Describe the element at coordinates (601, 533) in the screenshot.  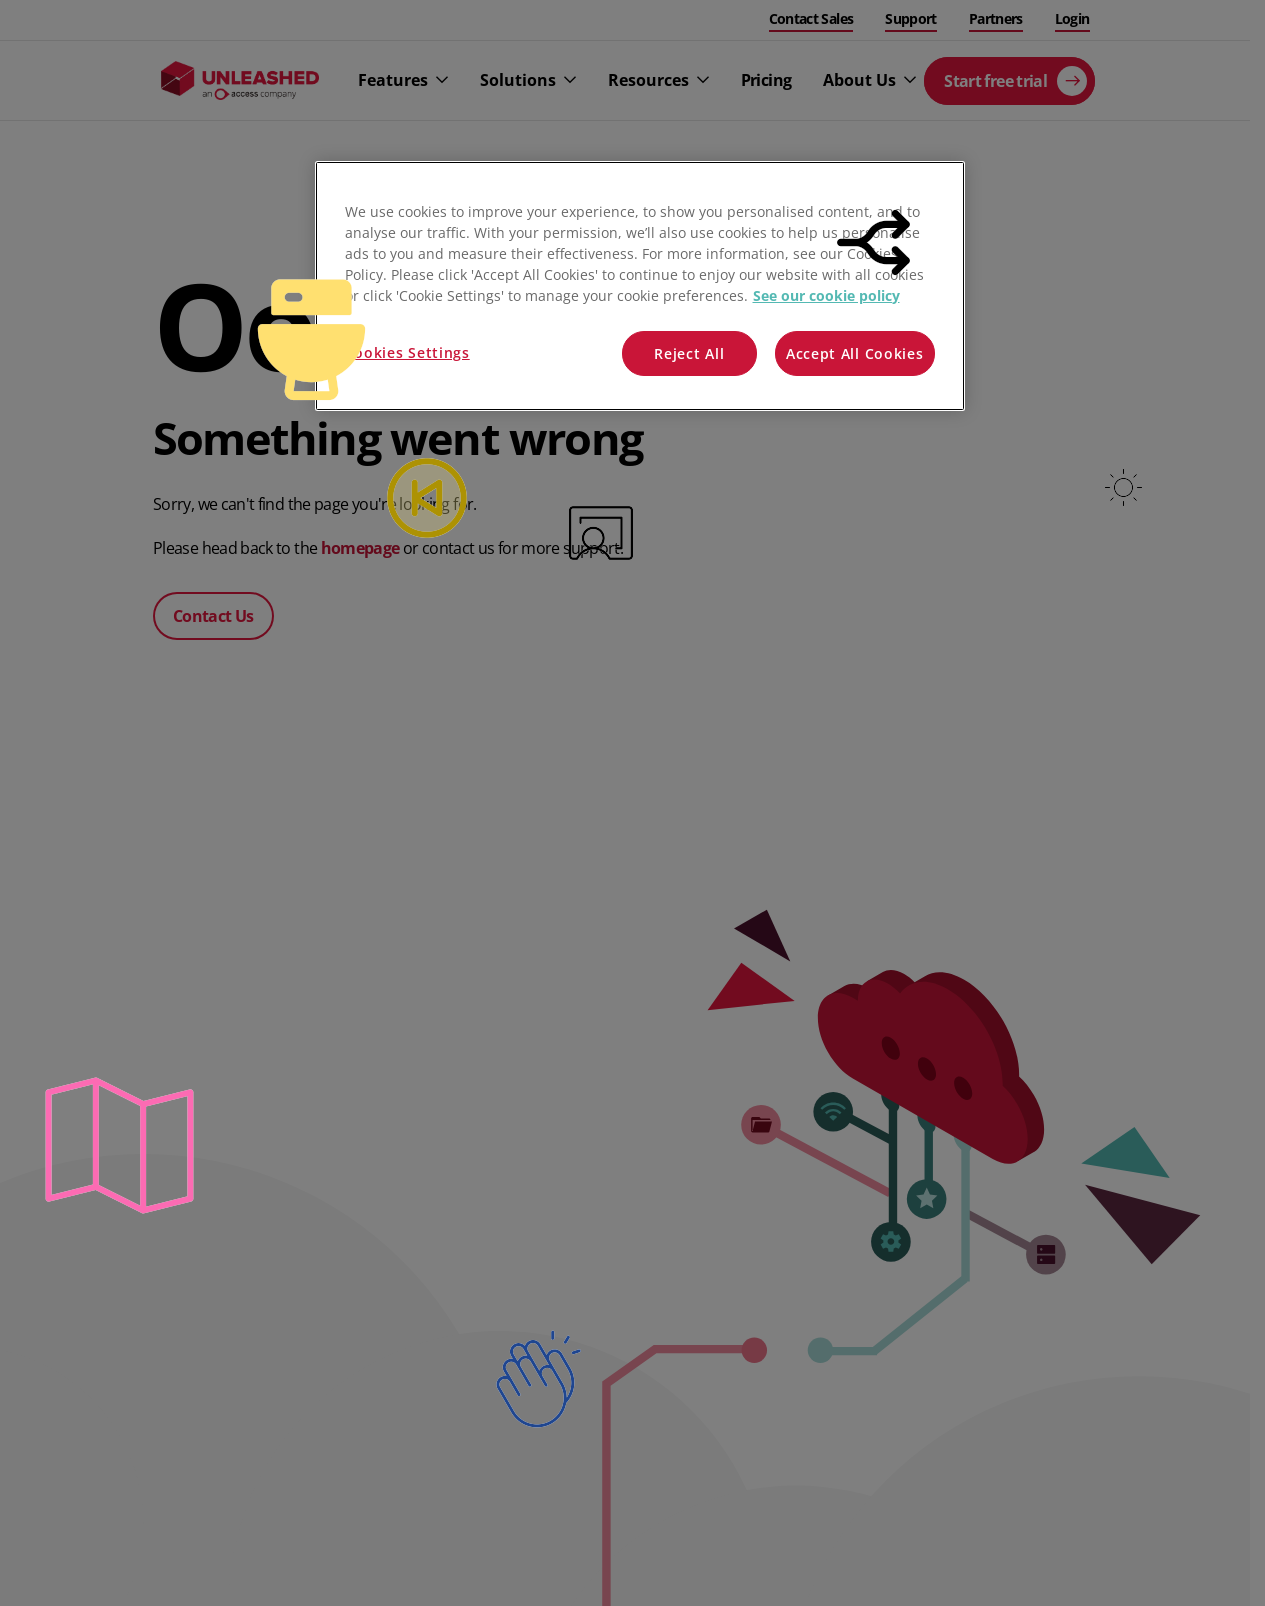
I see `access teaching or presentation mode` at that location.